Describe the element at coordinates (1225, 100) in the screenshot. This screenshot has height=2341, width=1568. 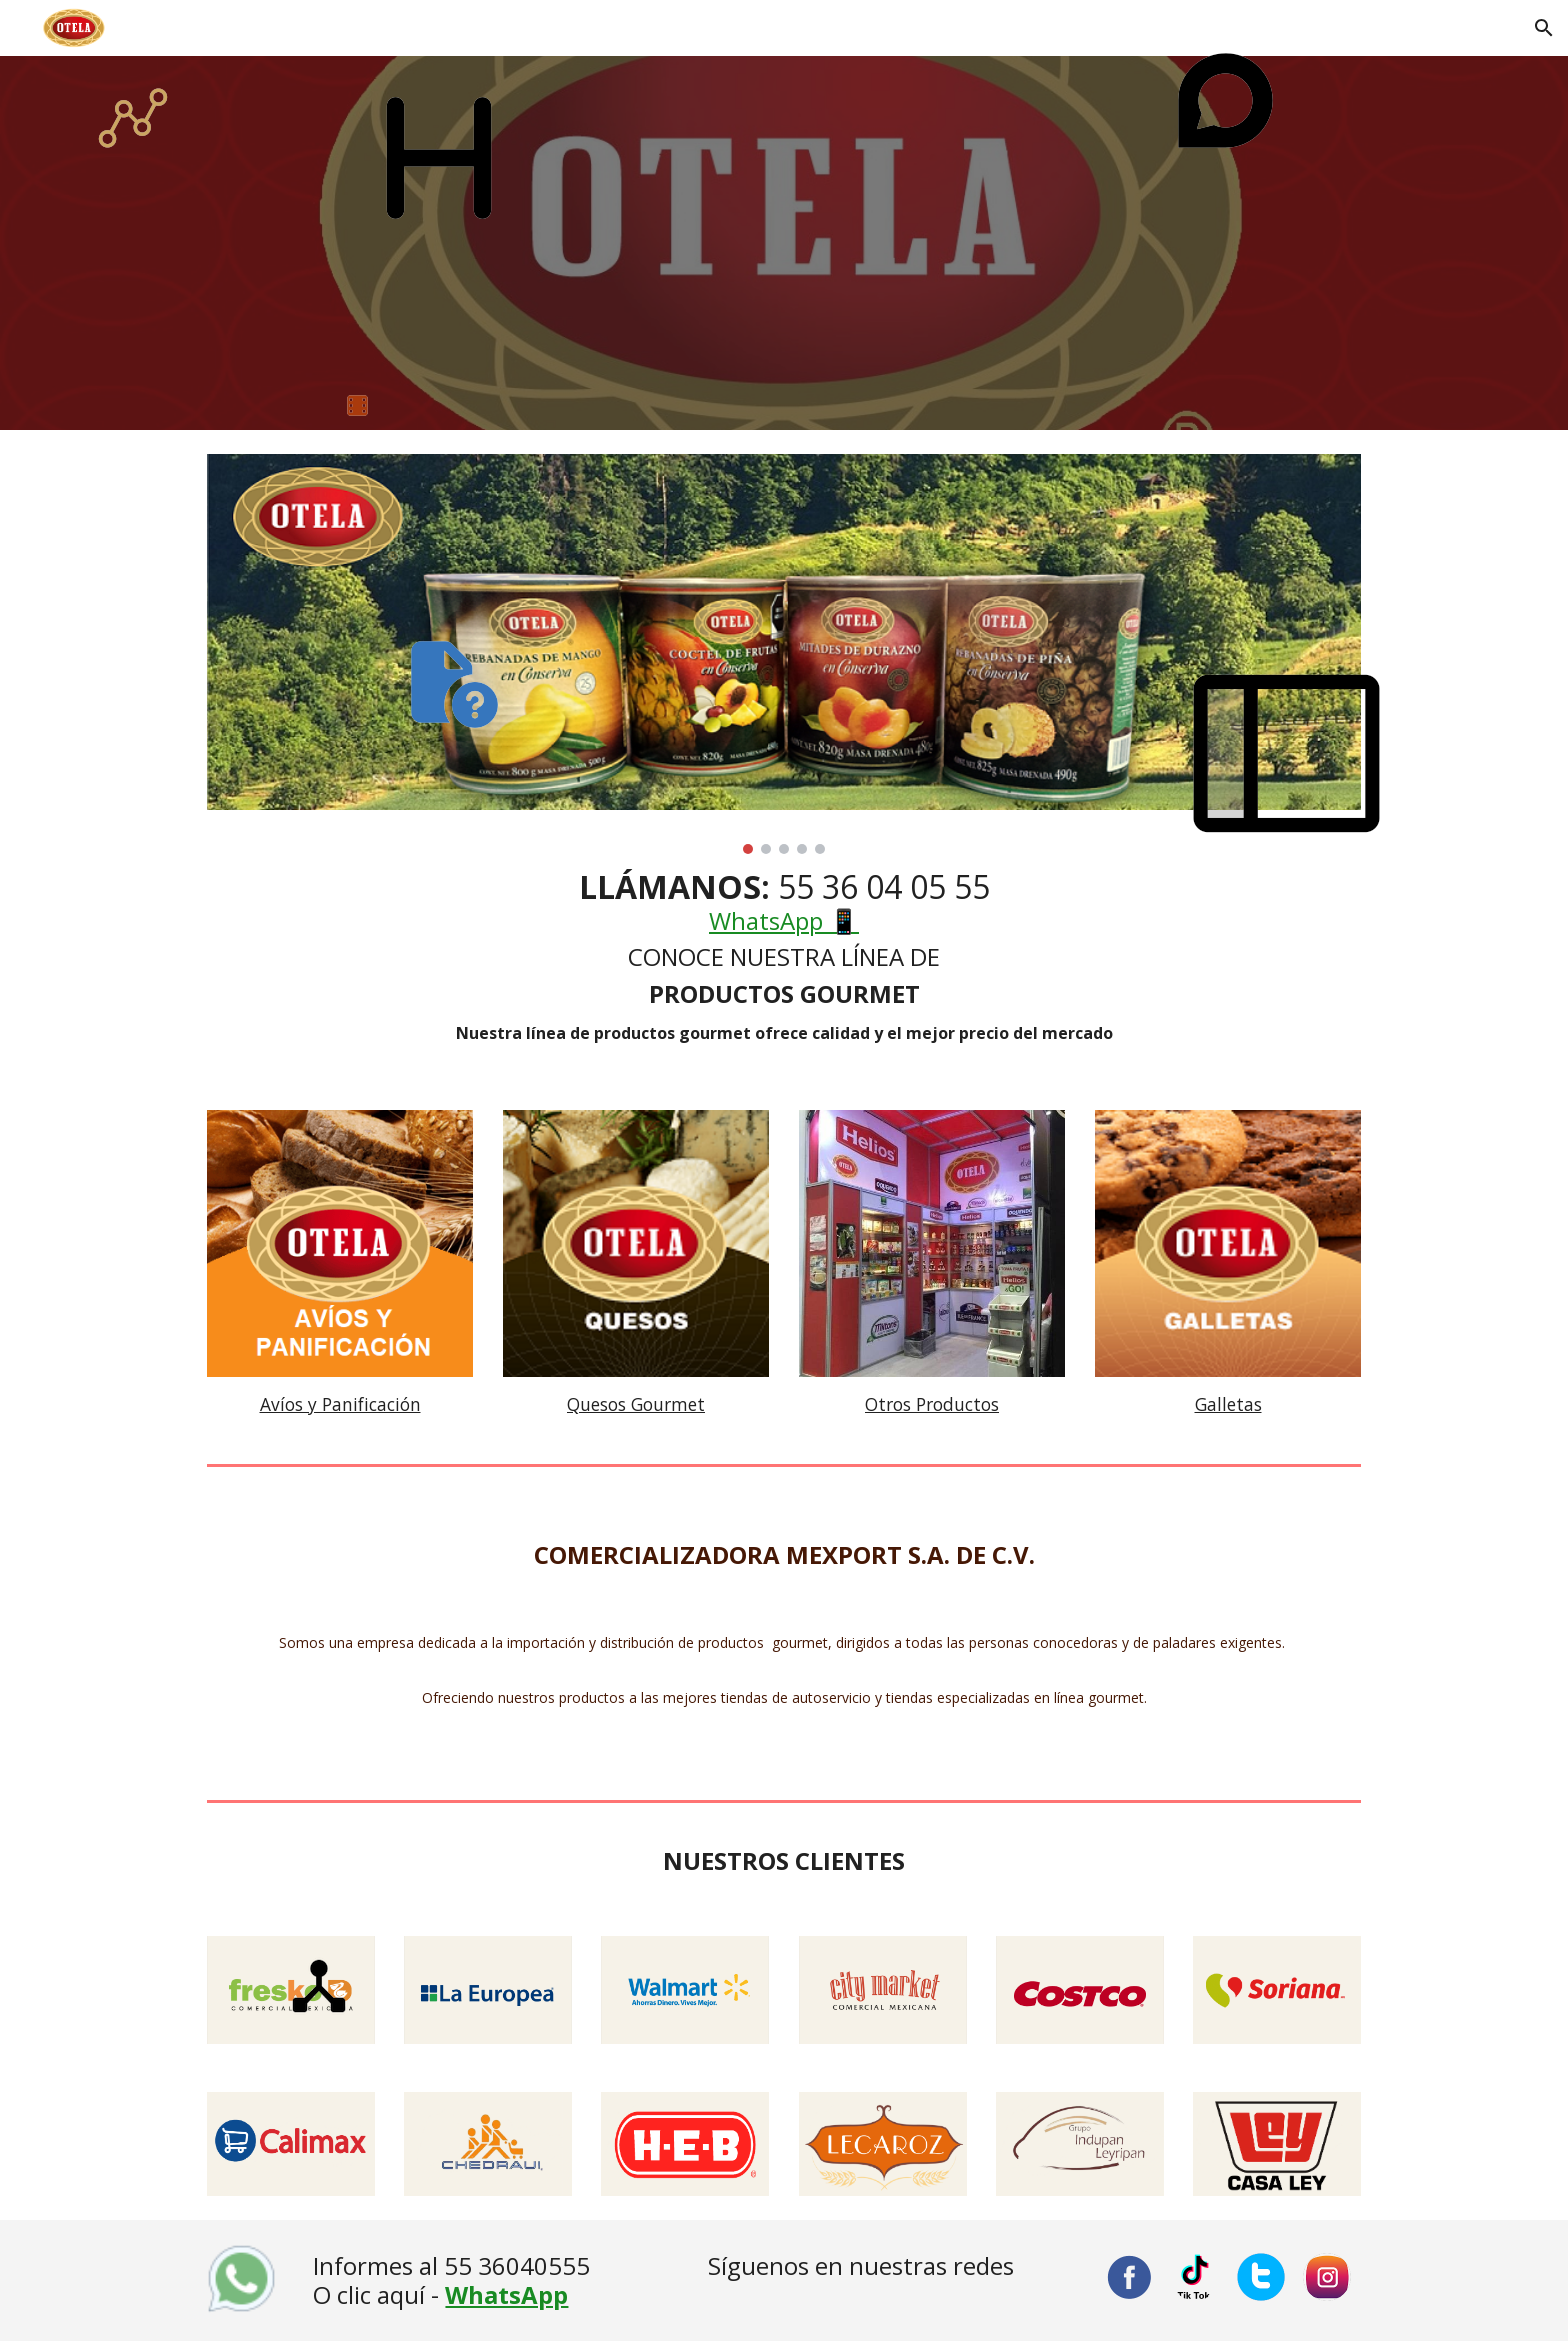
I see `open Discourse forum` at that location.